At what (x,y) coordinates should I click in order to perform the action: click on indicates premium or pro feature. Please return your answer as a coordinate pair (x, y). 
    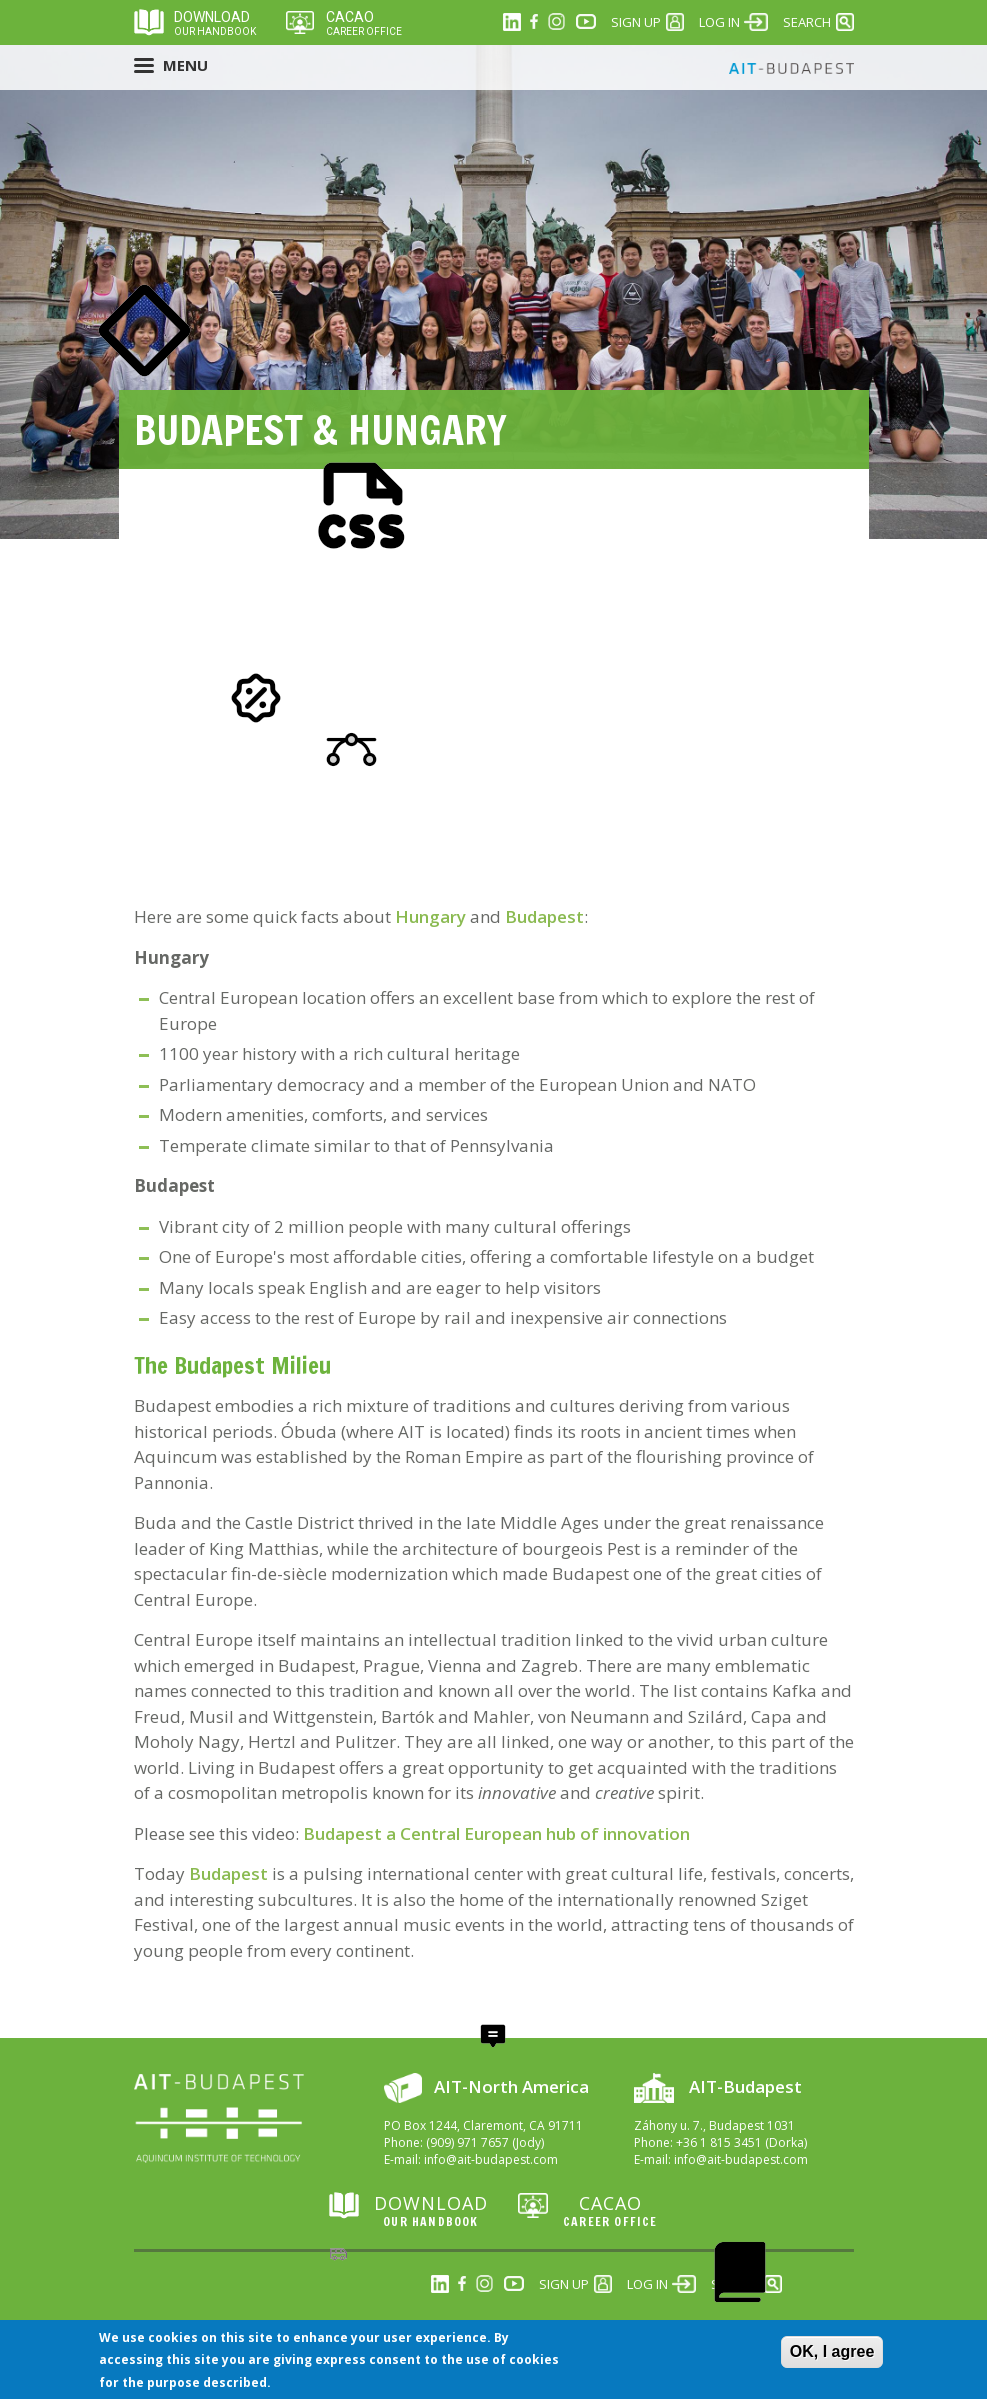
    Looking at the image, I should click on (144, 330).